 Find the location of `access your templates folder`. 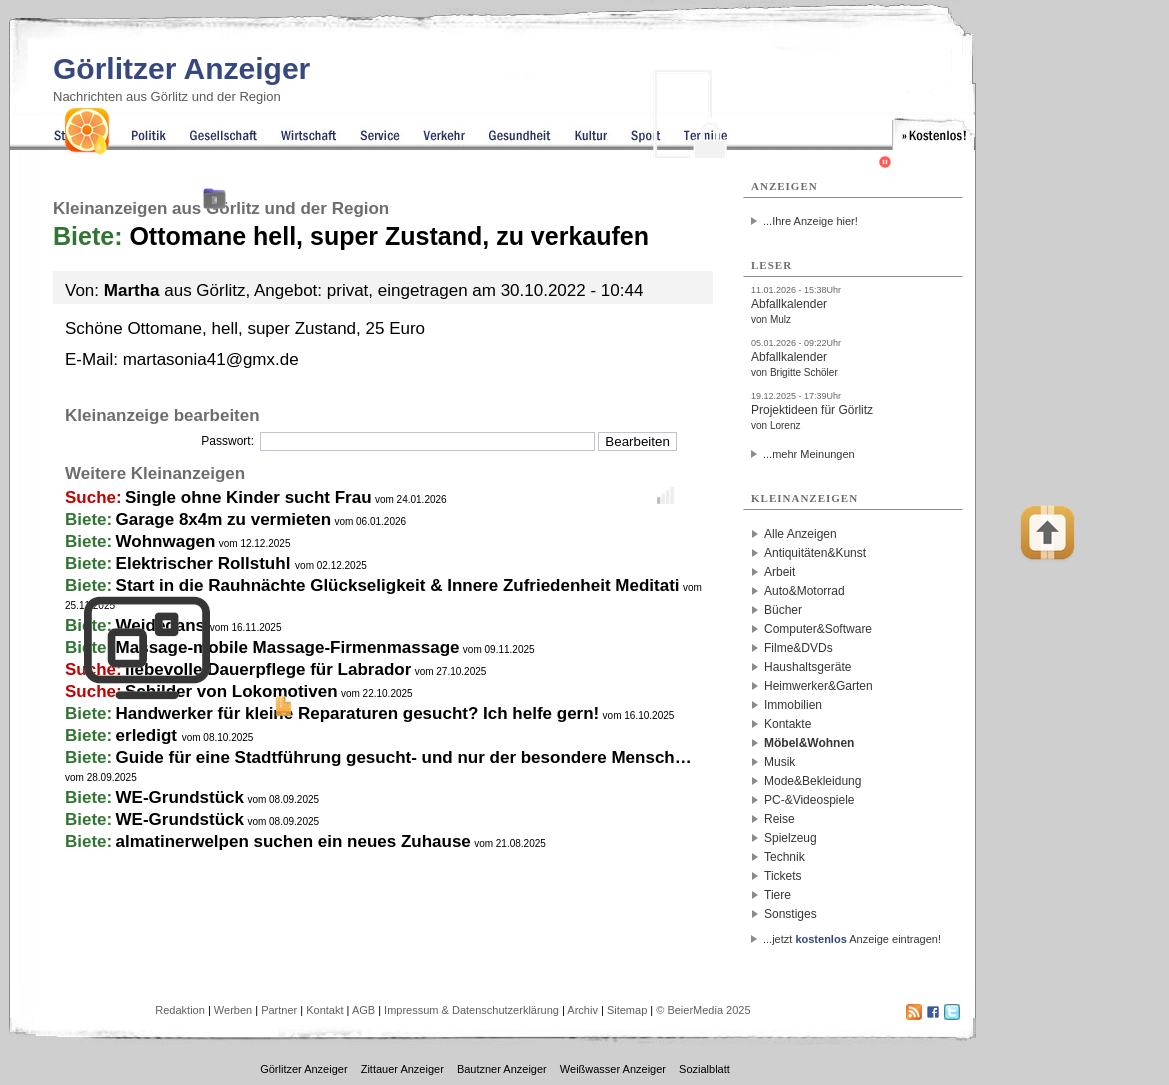

access your templates folder is located at coordinates (214, 198).